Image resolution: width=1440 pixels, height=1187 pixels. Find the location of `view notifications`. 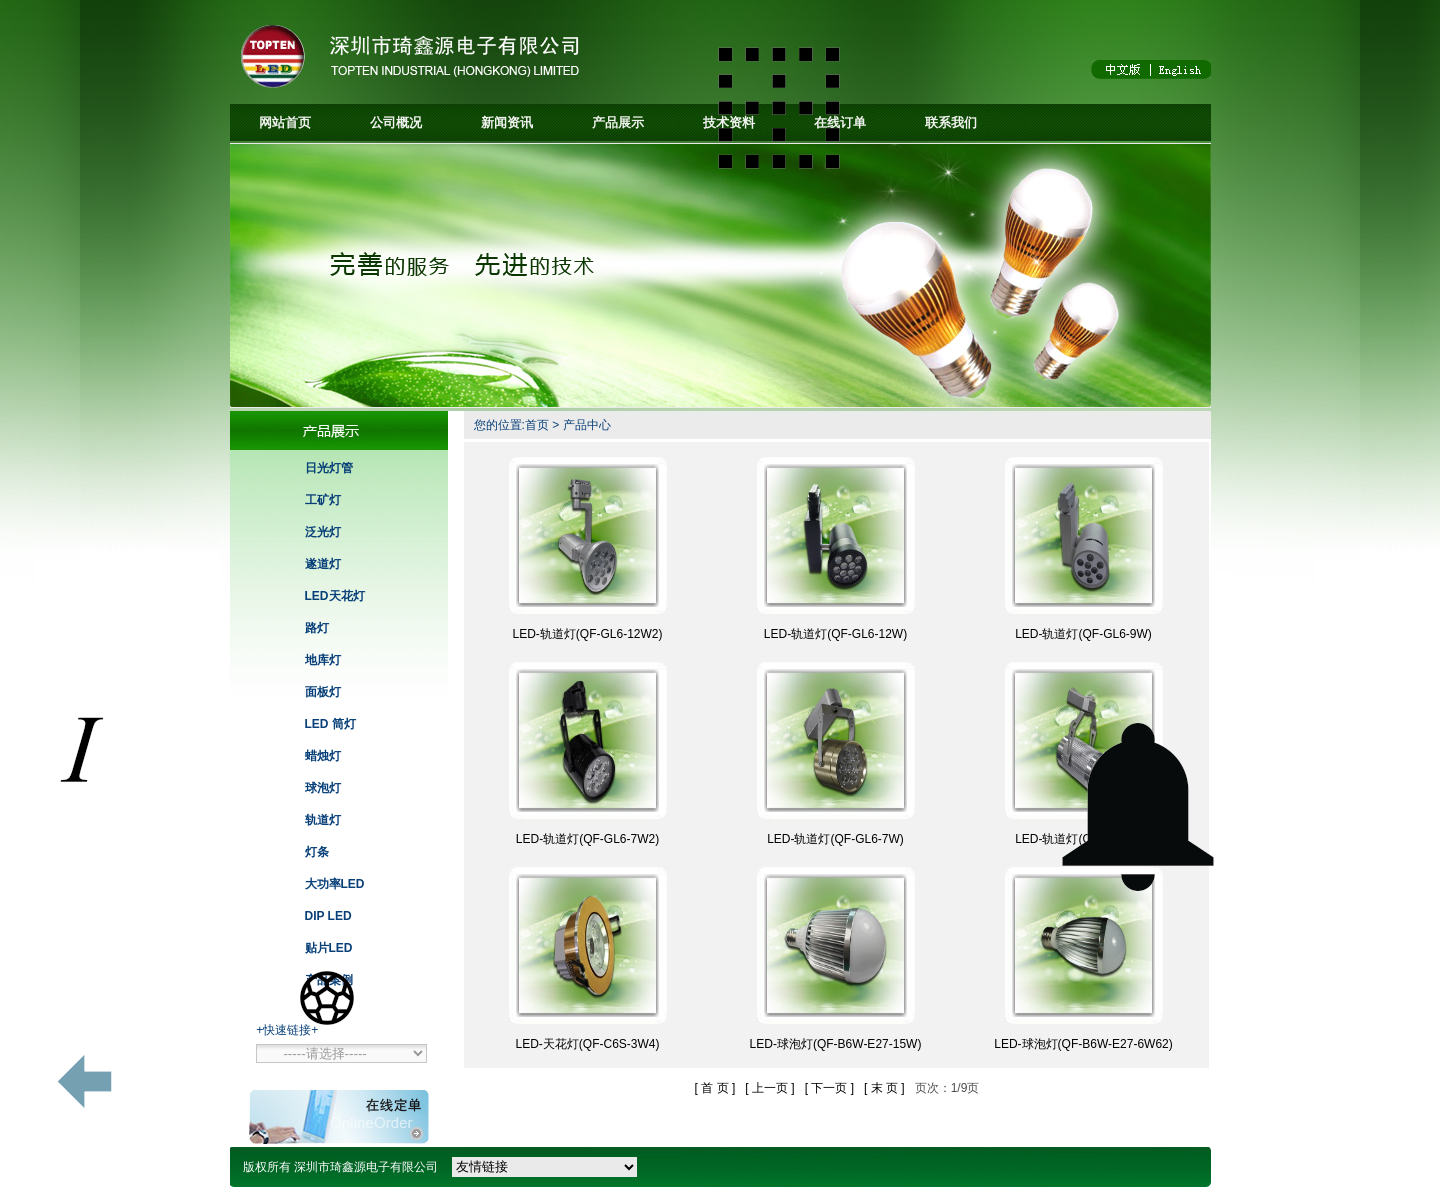

view notifications is located at coordinates (1138, 807).